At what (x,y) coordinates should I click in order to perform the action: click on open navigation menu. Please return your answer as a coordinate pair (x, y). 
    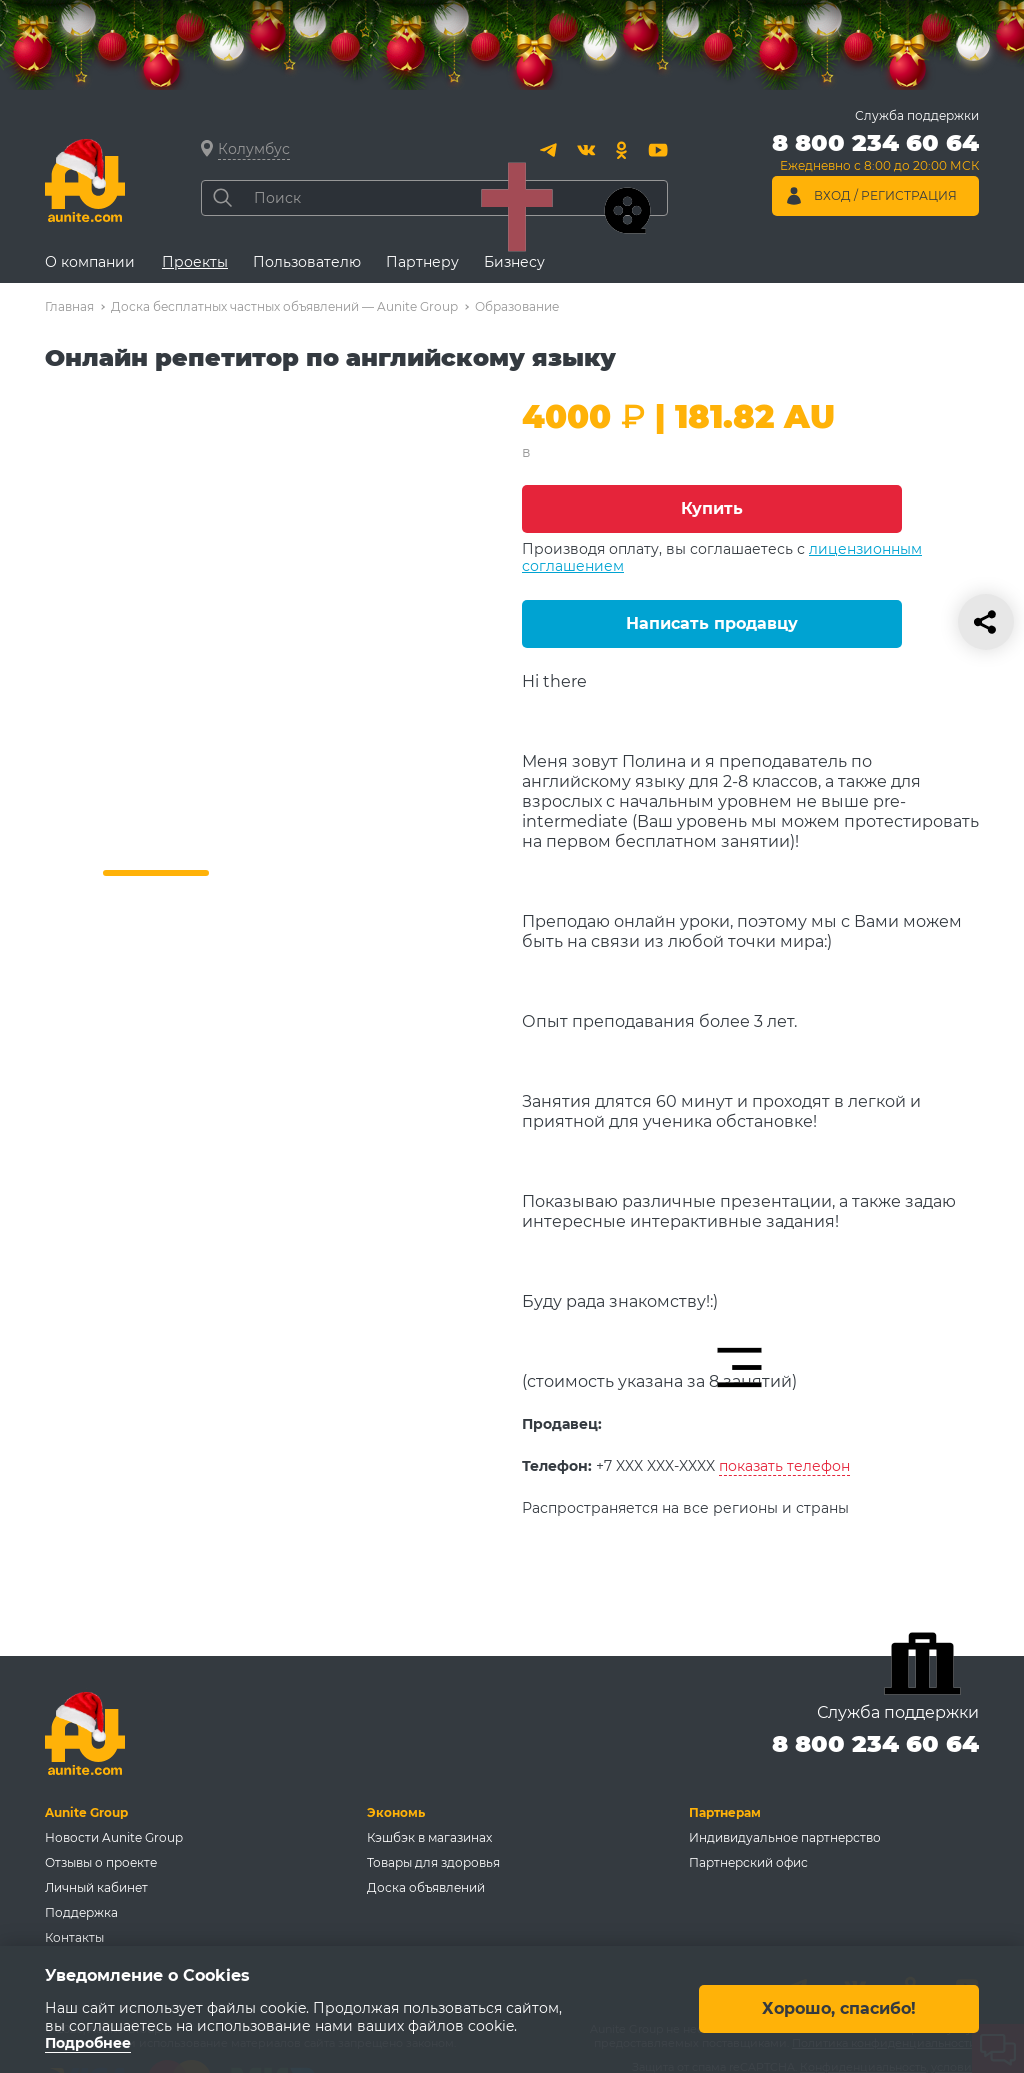
    Looking at the image, I should click on (739, 1367).